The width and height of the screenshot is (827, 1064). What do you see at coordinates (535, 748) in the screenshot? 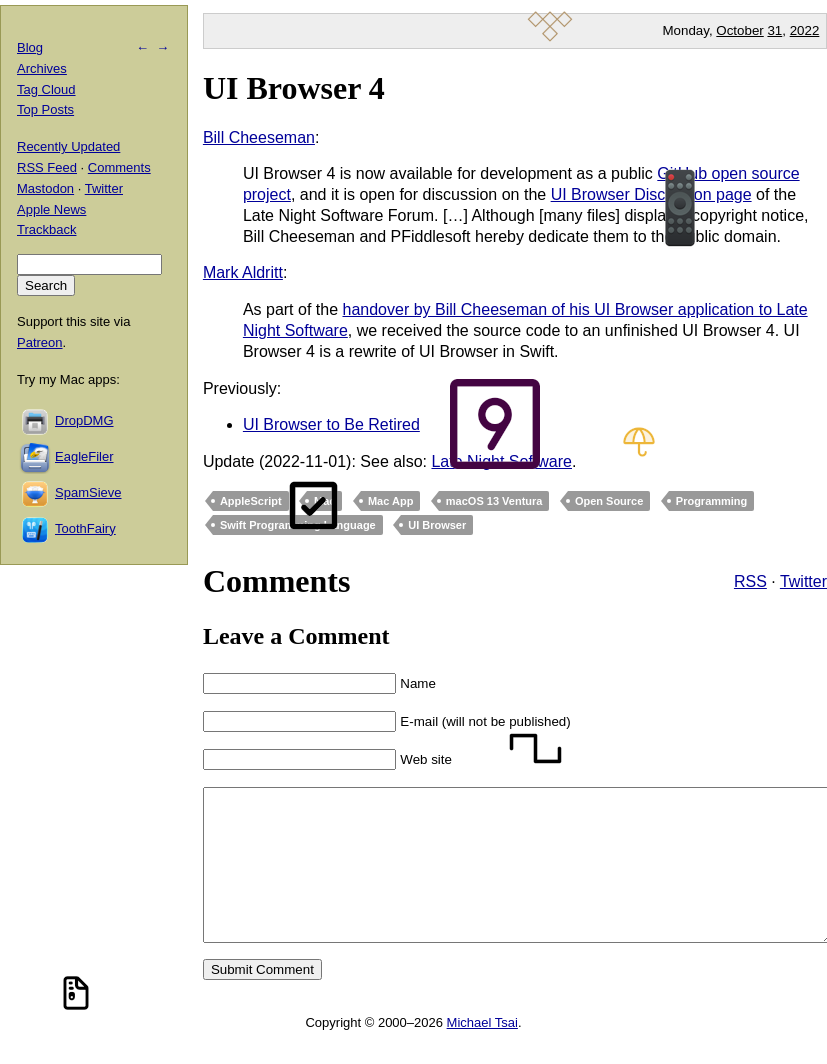
I see `toggle square wave audio signal` at bounding box center [535, 748].